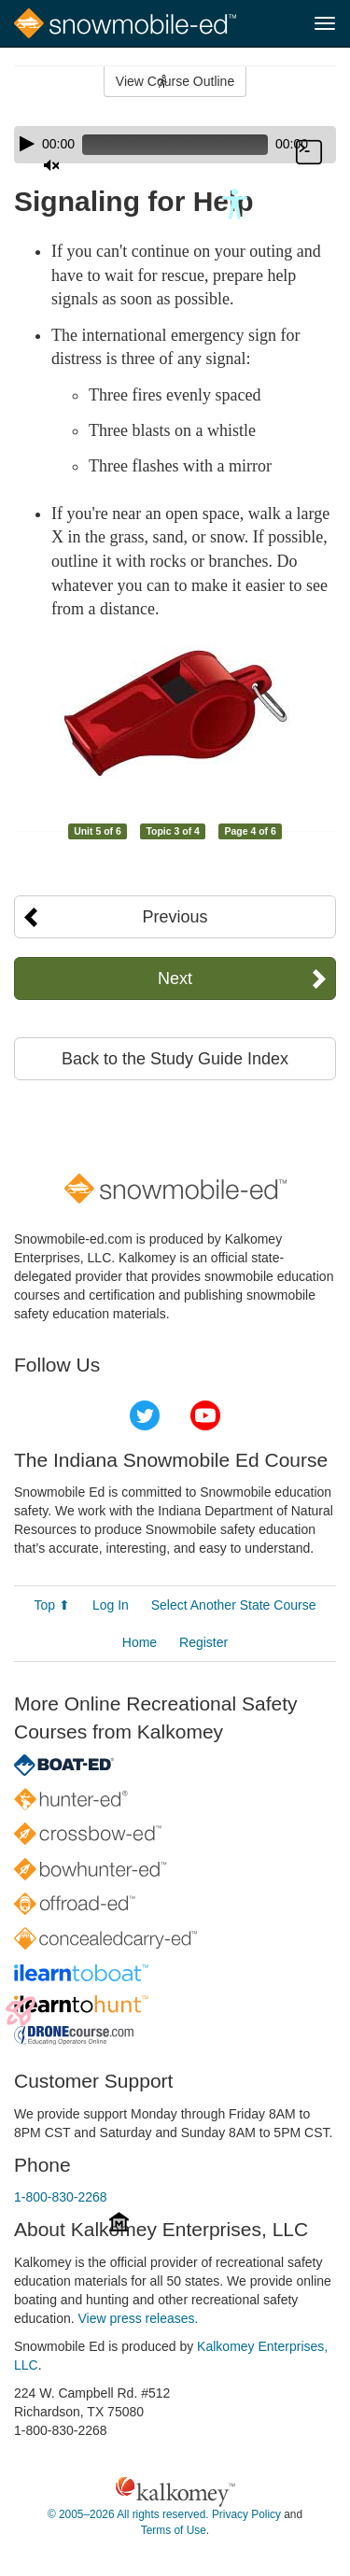 This screenshot has width=350, height=2576. I want to click on open the command line terminal, so click(309, 152).